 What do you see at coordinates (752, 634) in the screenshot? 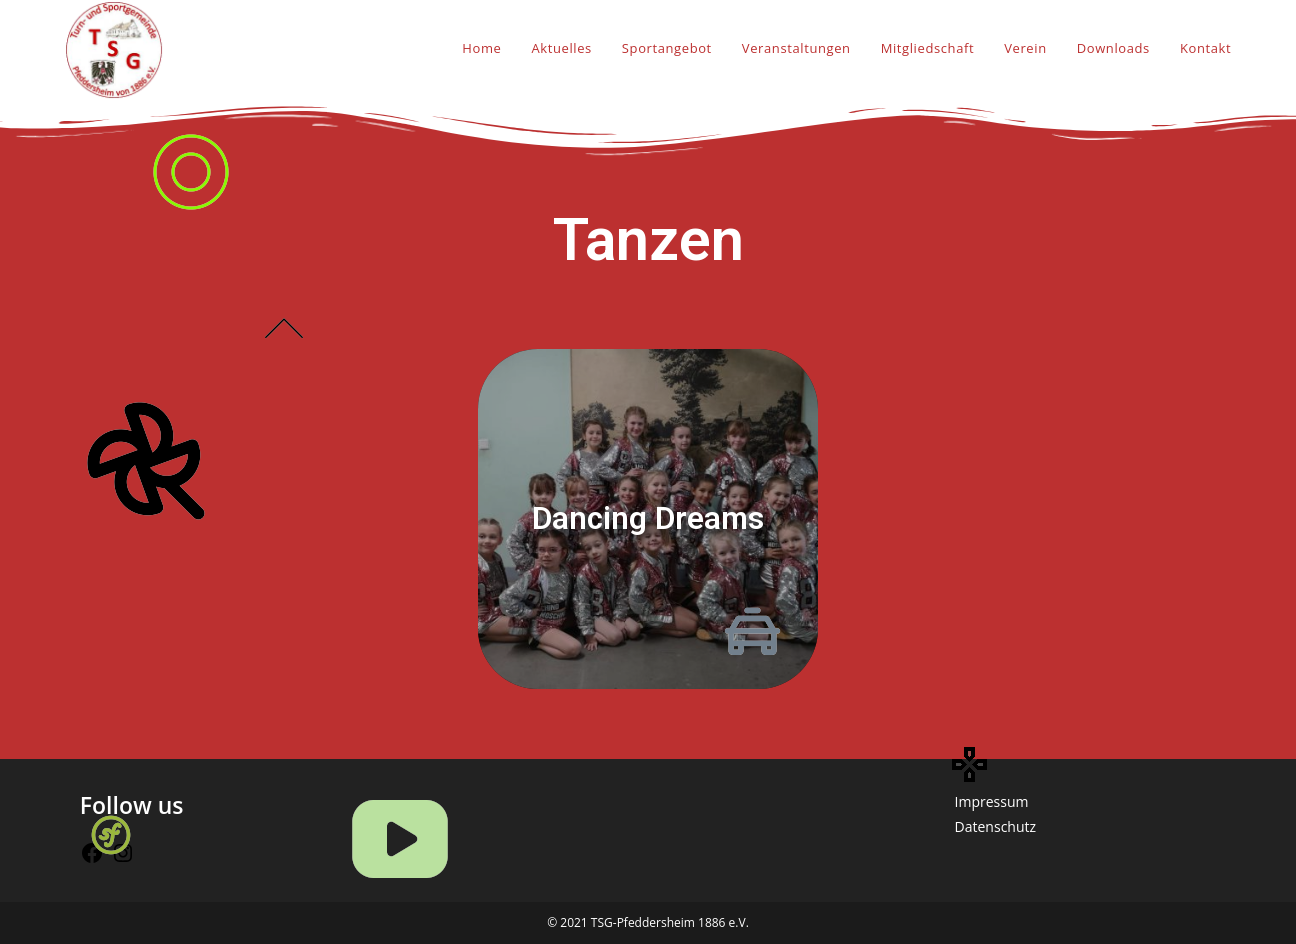
I see `report an emergency or contact police` at bounding box center [752, 634].